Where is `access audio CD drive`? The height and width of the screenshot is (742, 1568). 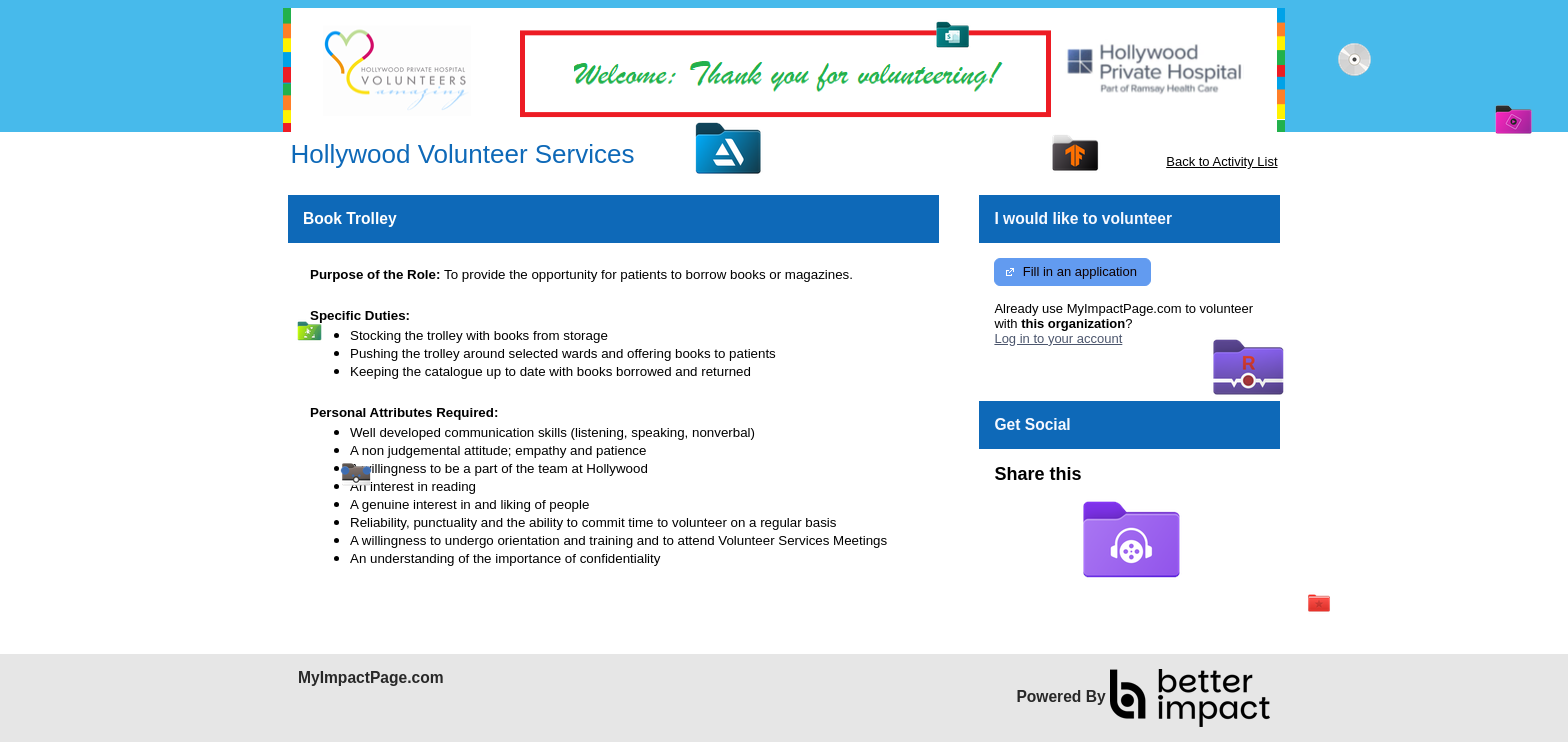
access audio CD drive is located at coordinates (1354, 59).